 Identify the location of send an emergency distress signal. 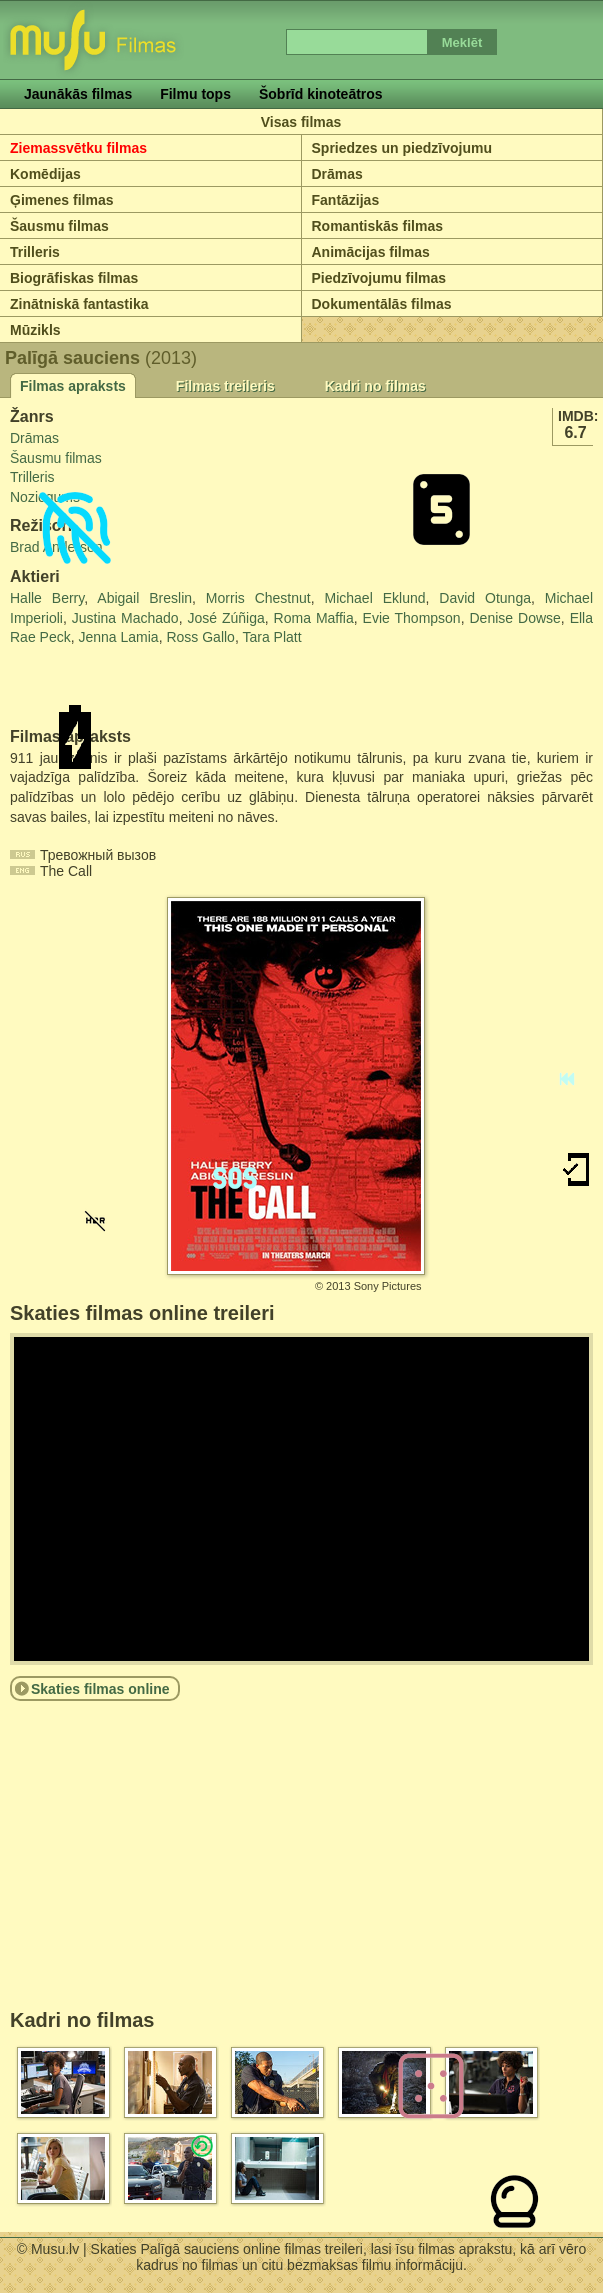
(235, 1178).